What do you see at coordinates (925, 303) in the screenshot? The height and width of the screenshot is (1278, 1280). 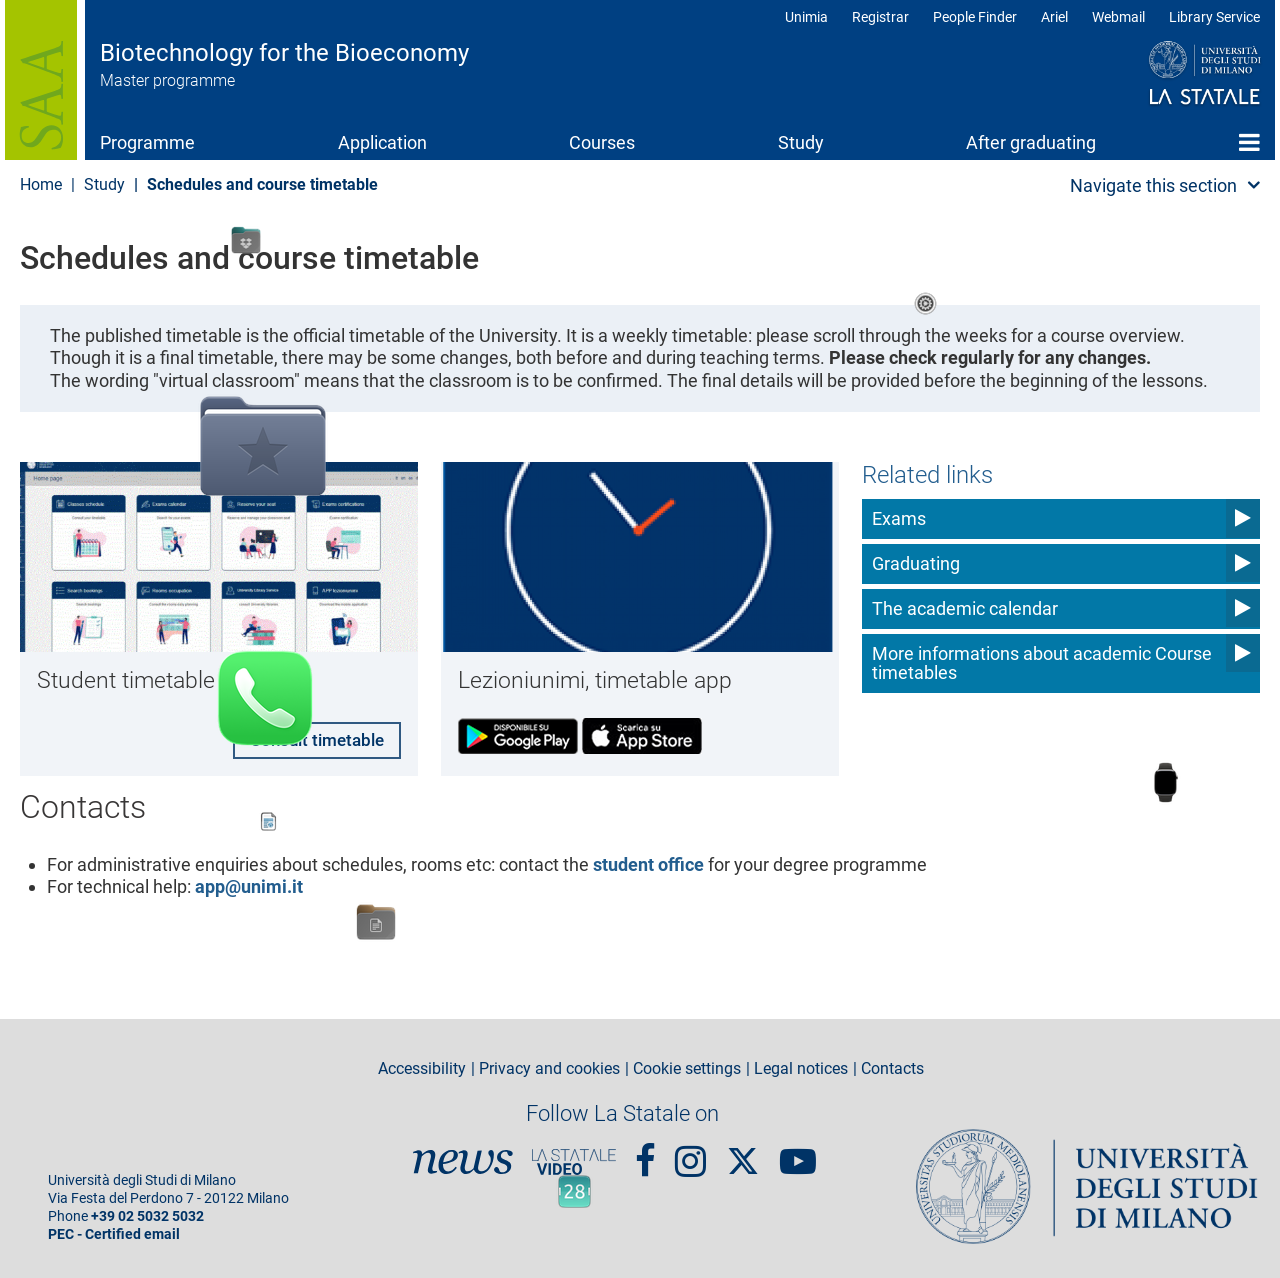 I see `view or edit document properties` at bounding box center [925, 303].